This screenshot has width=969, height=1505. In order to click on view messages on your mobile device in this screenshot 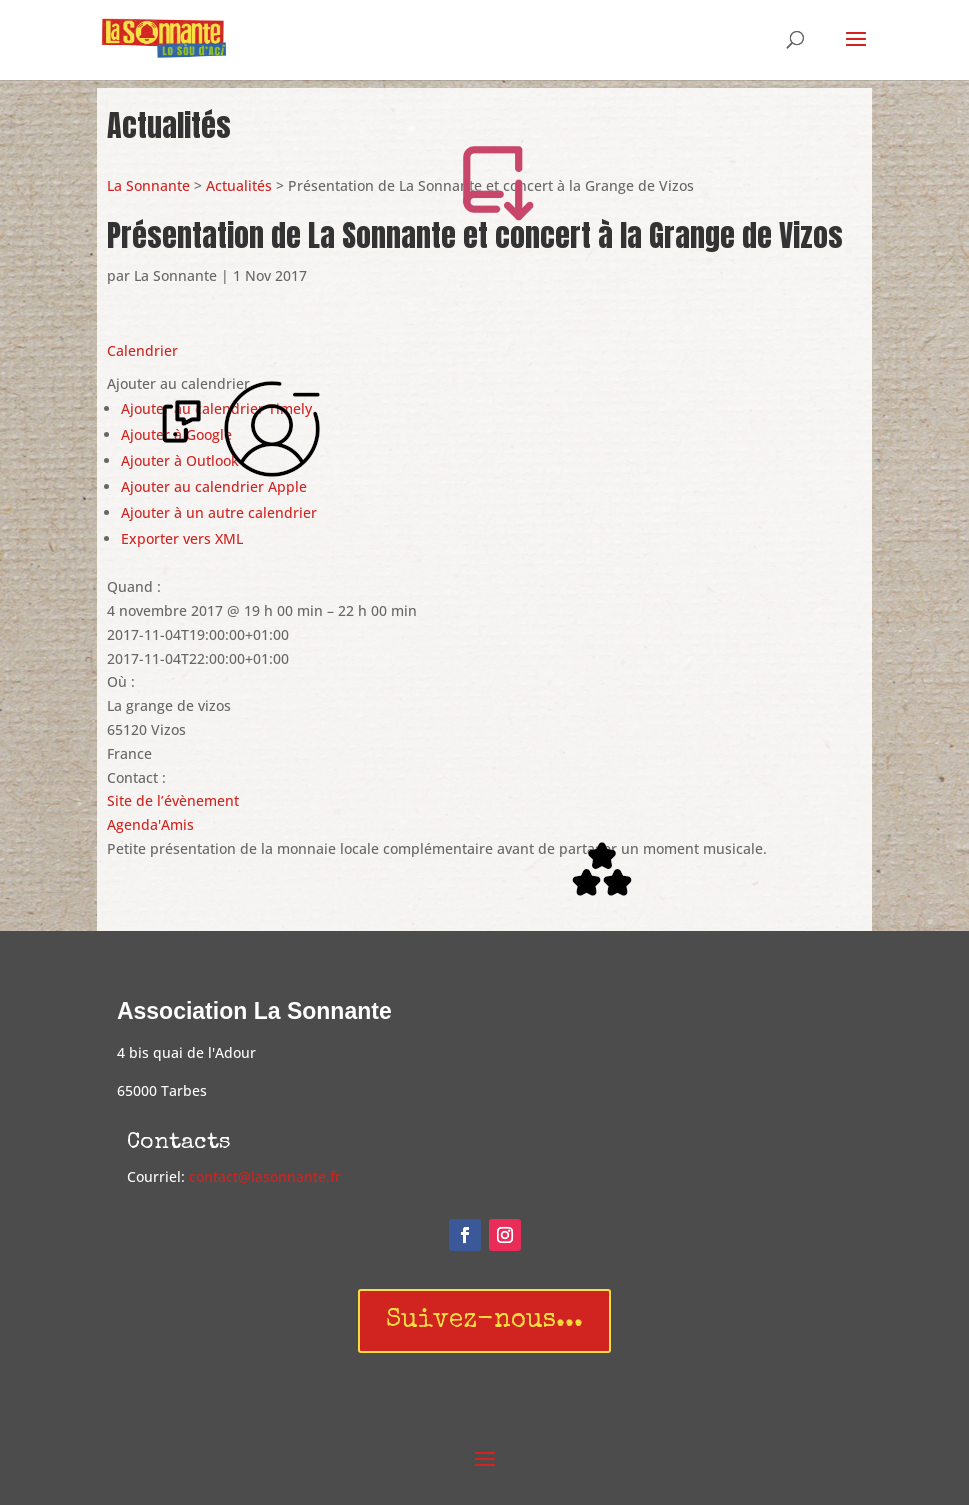, I will do `click(179, 421)`.